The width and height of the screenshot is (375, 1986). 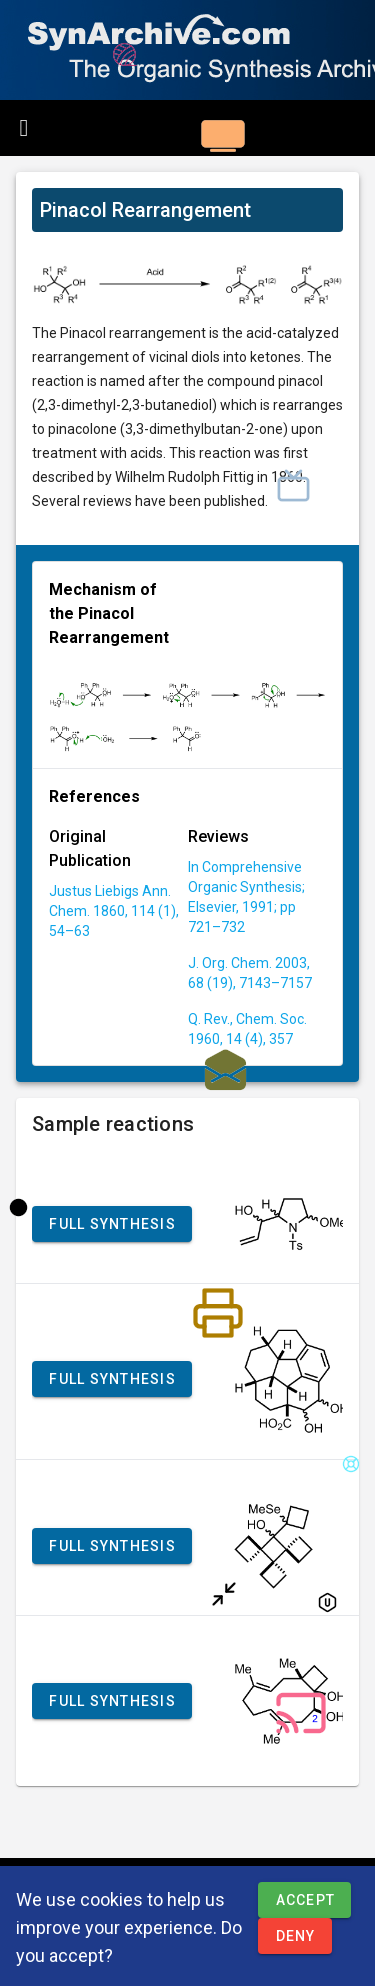 I want to click on view opened or read messages, so click(x=225, y=1069).